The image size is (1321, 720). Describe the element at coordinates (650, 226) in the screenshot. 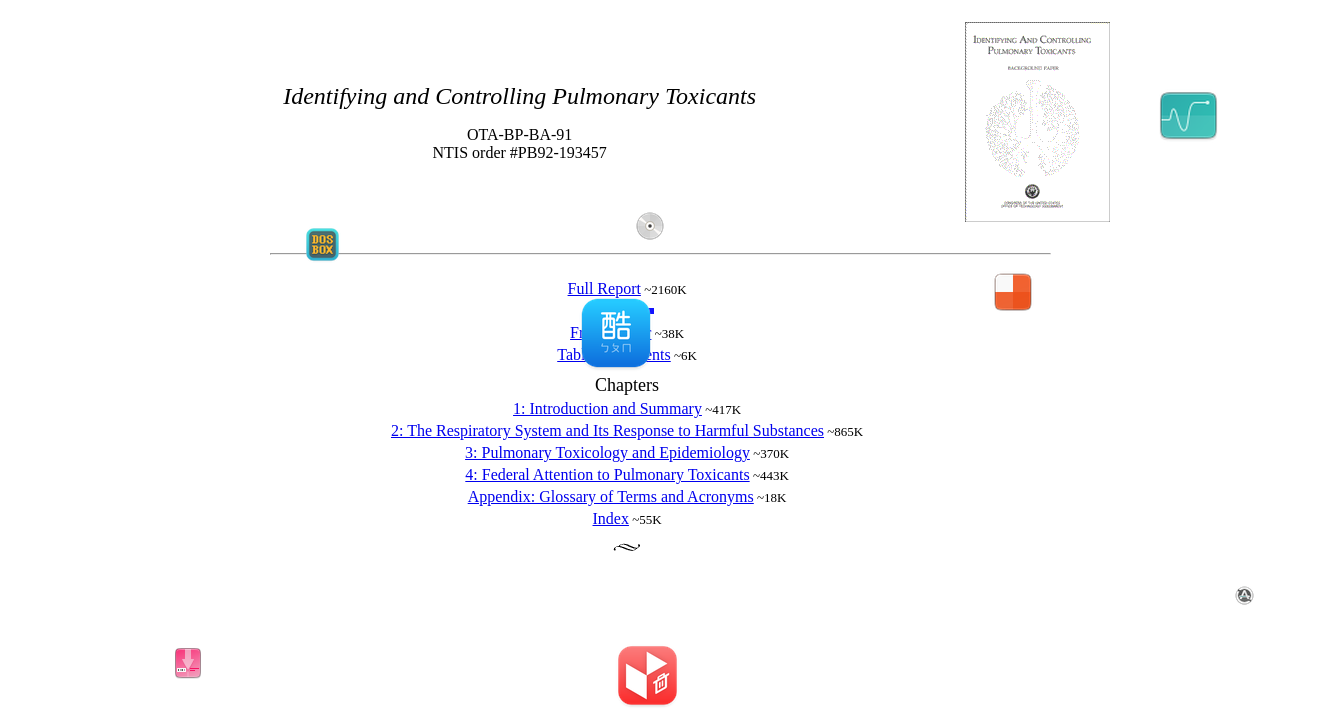

I see `indicates a DVD or optical disc drive` at that location.